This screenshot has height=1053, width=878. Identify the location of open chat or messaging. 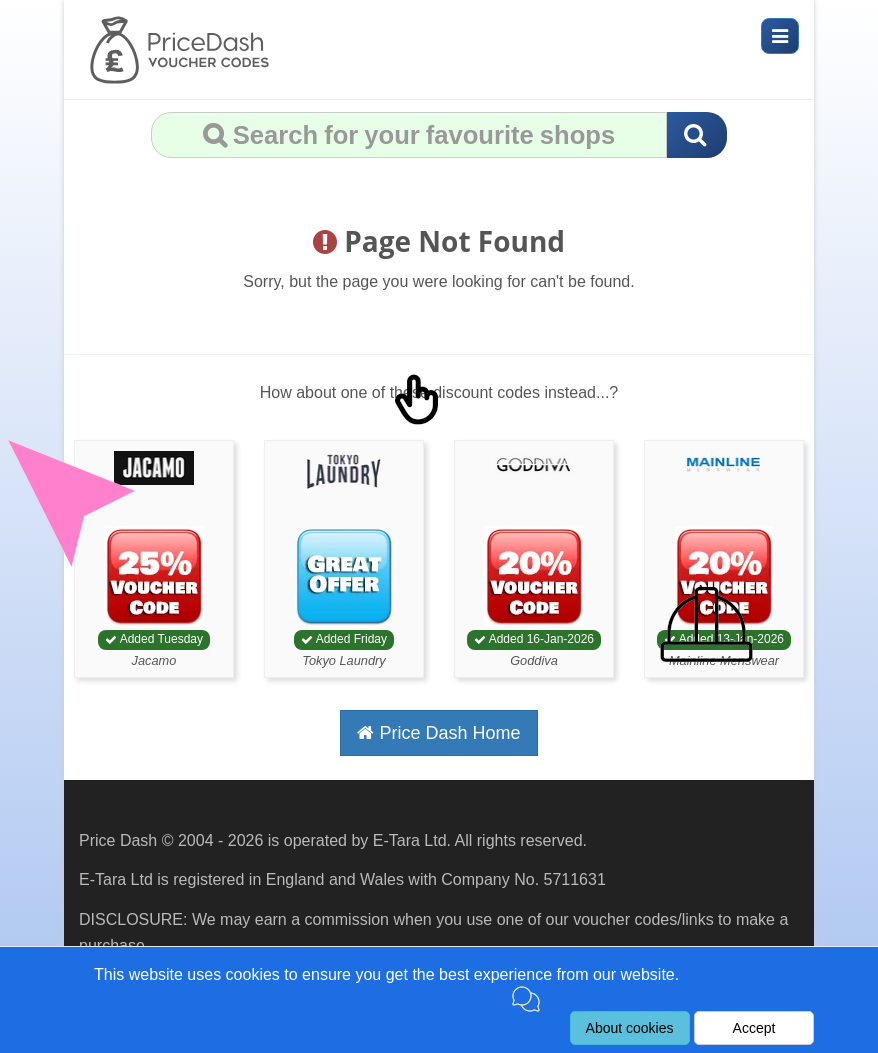
(526, 999).